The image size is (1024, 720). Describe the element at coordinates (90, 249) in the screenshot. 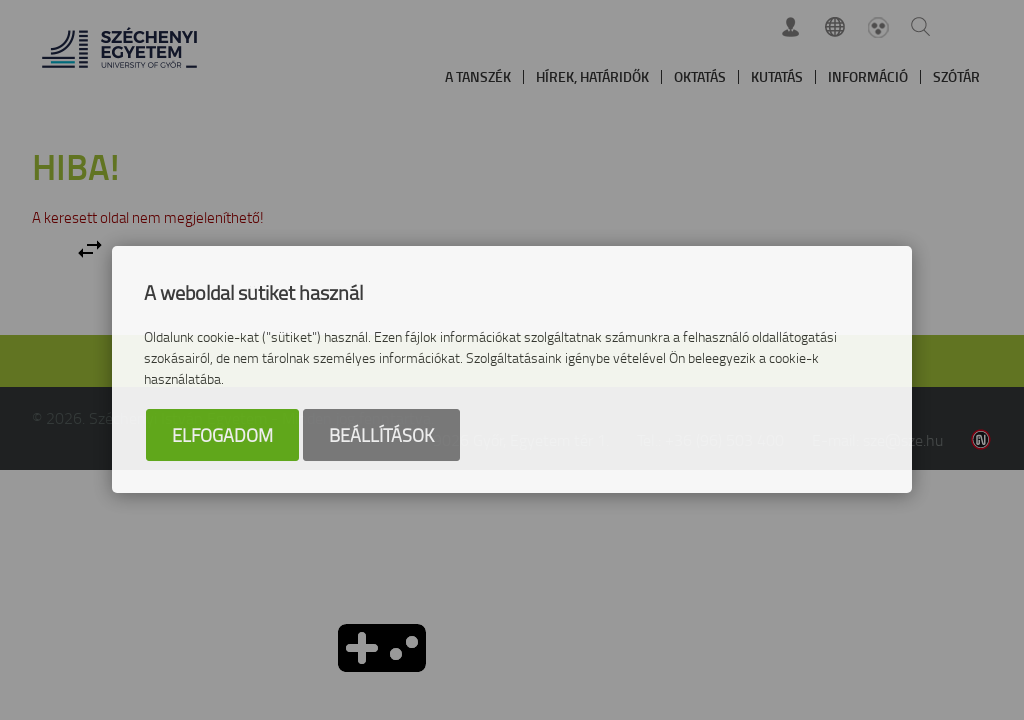

I see `swap or exchange items` at that location.